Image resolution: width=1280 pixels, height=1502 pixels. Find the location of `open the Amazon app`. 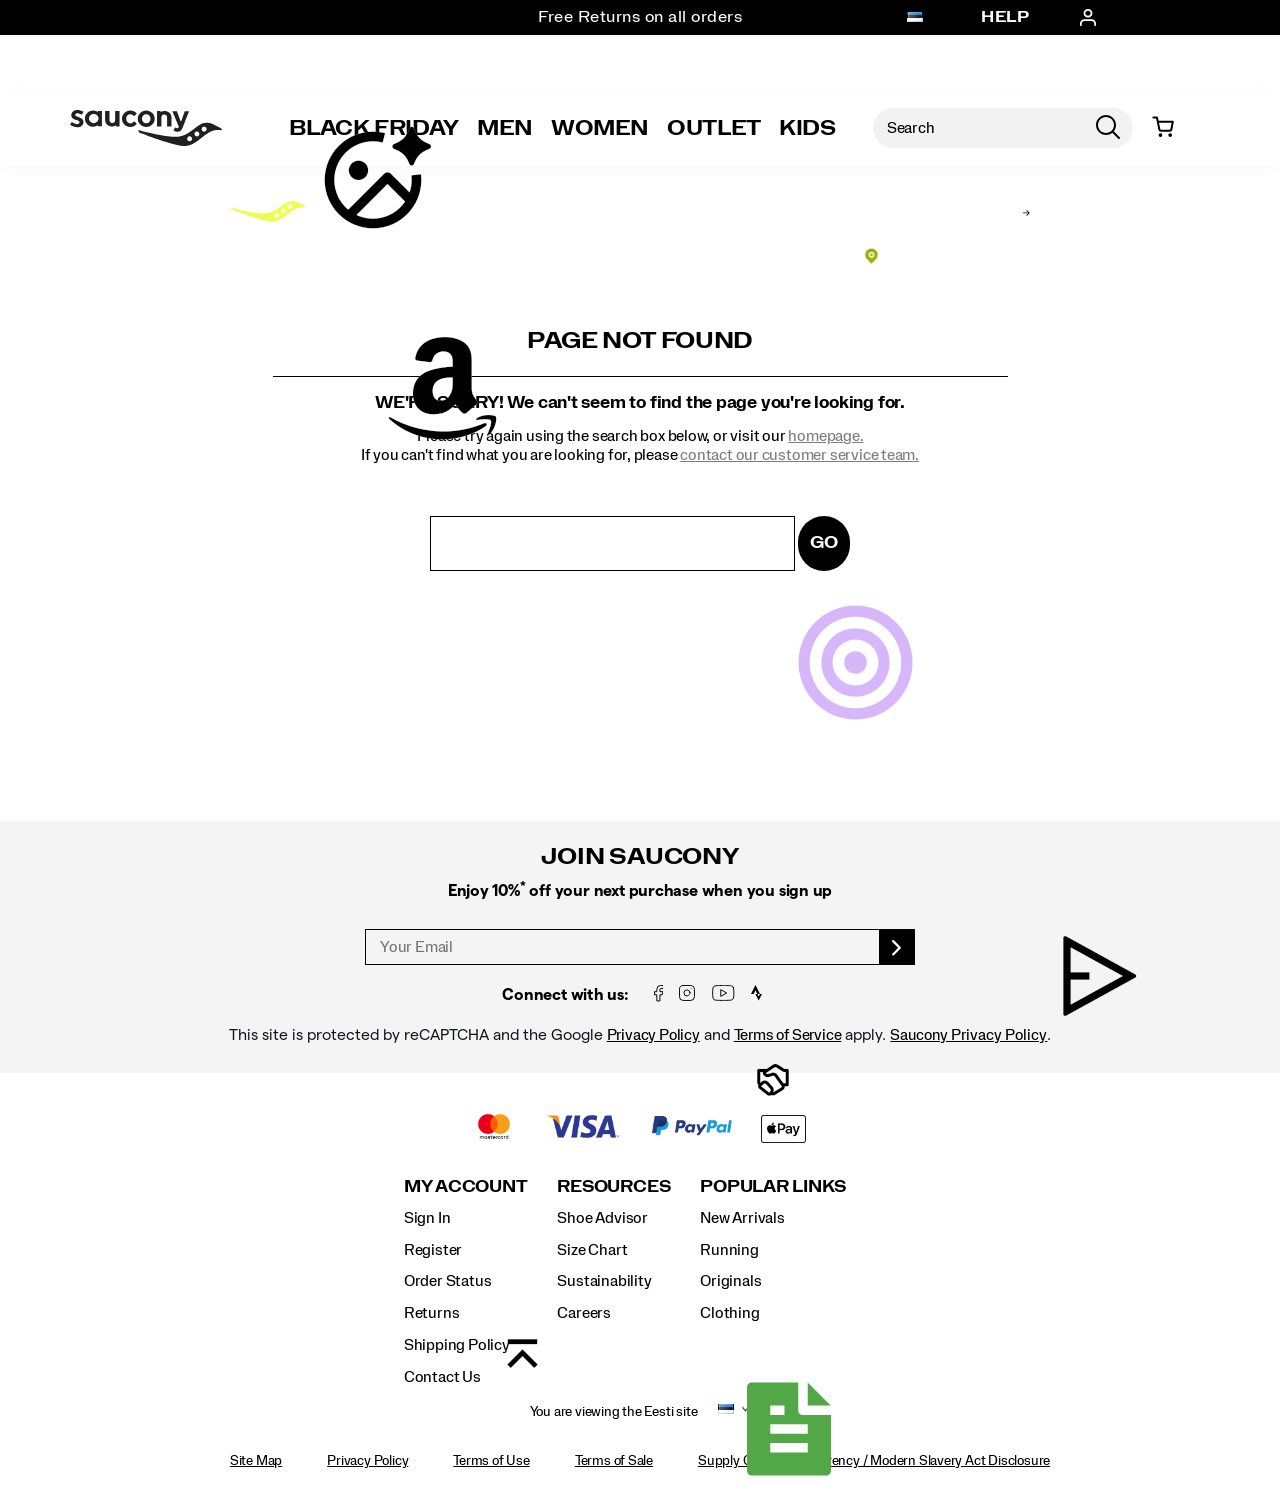

open the Amazon app is located at coordinates (442, 385).